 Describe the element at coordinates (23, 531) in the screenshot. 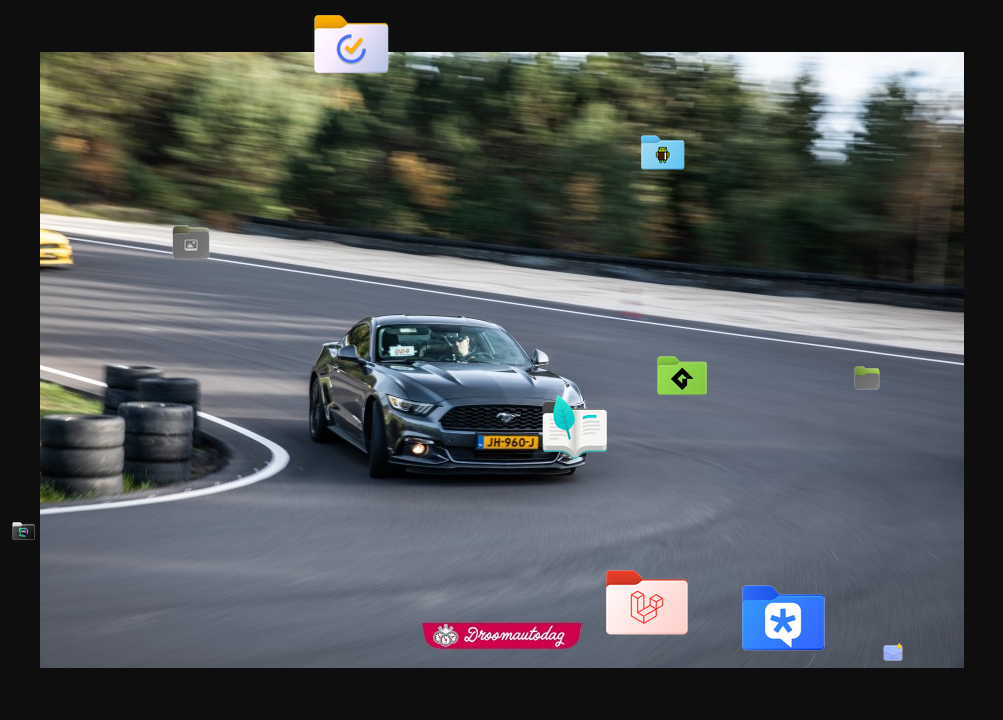

I see `open JetBrains DataGrip project folder` at that location.